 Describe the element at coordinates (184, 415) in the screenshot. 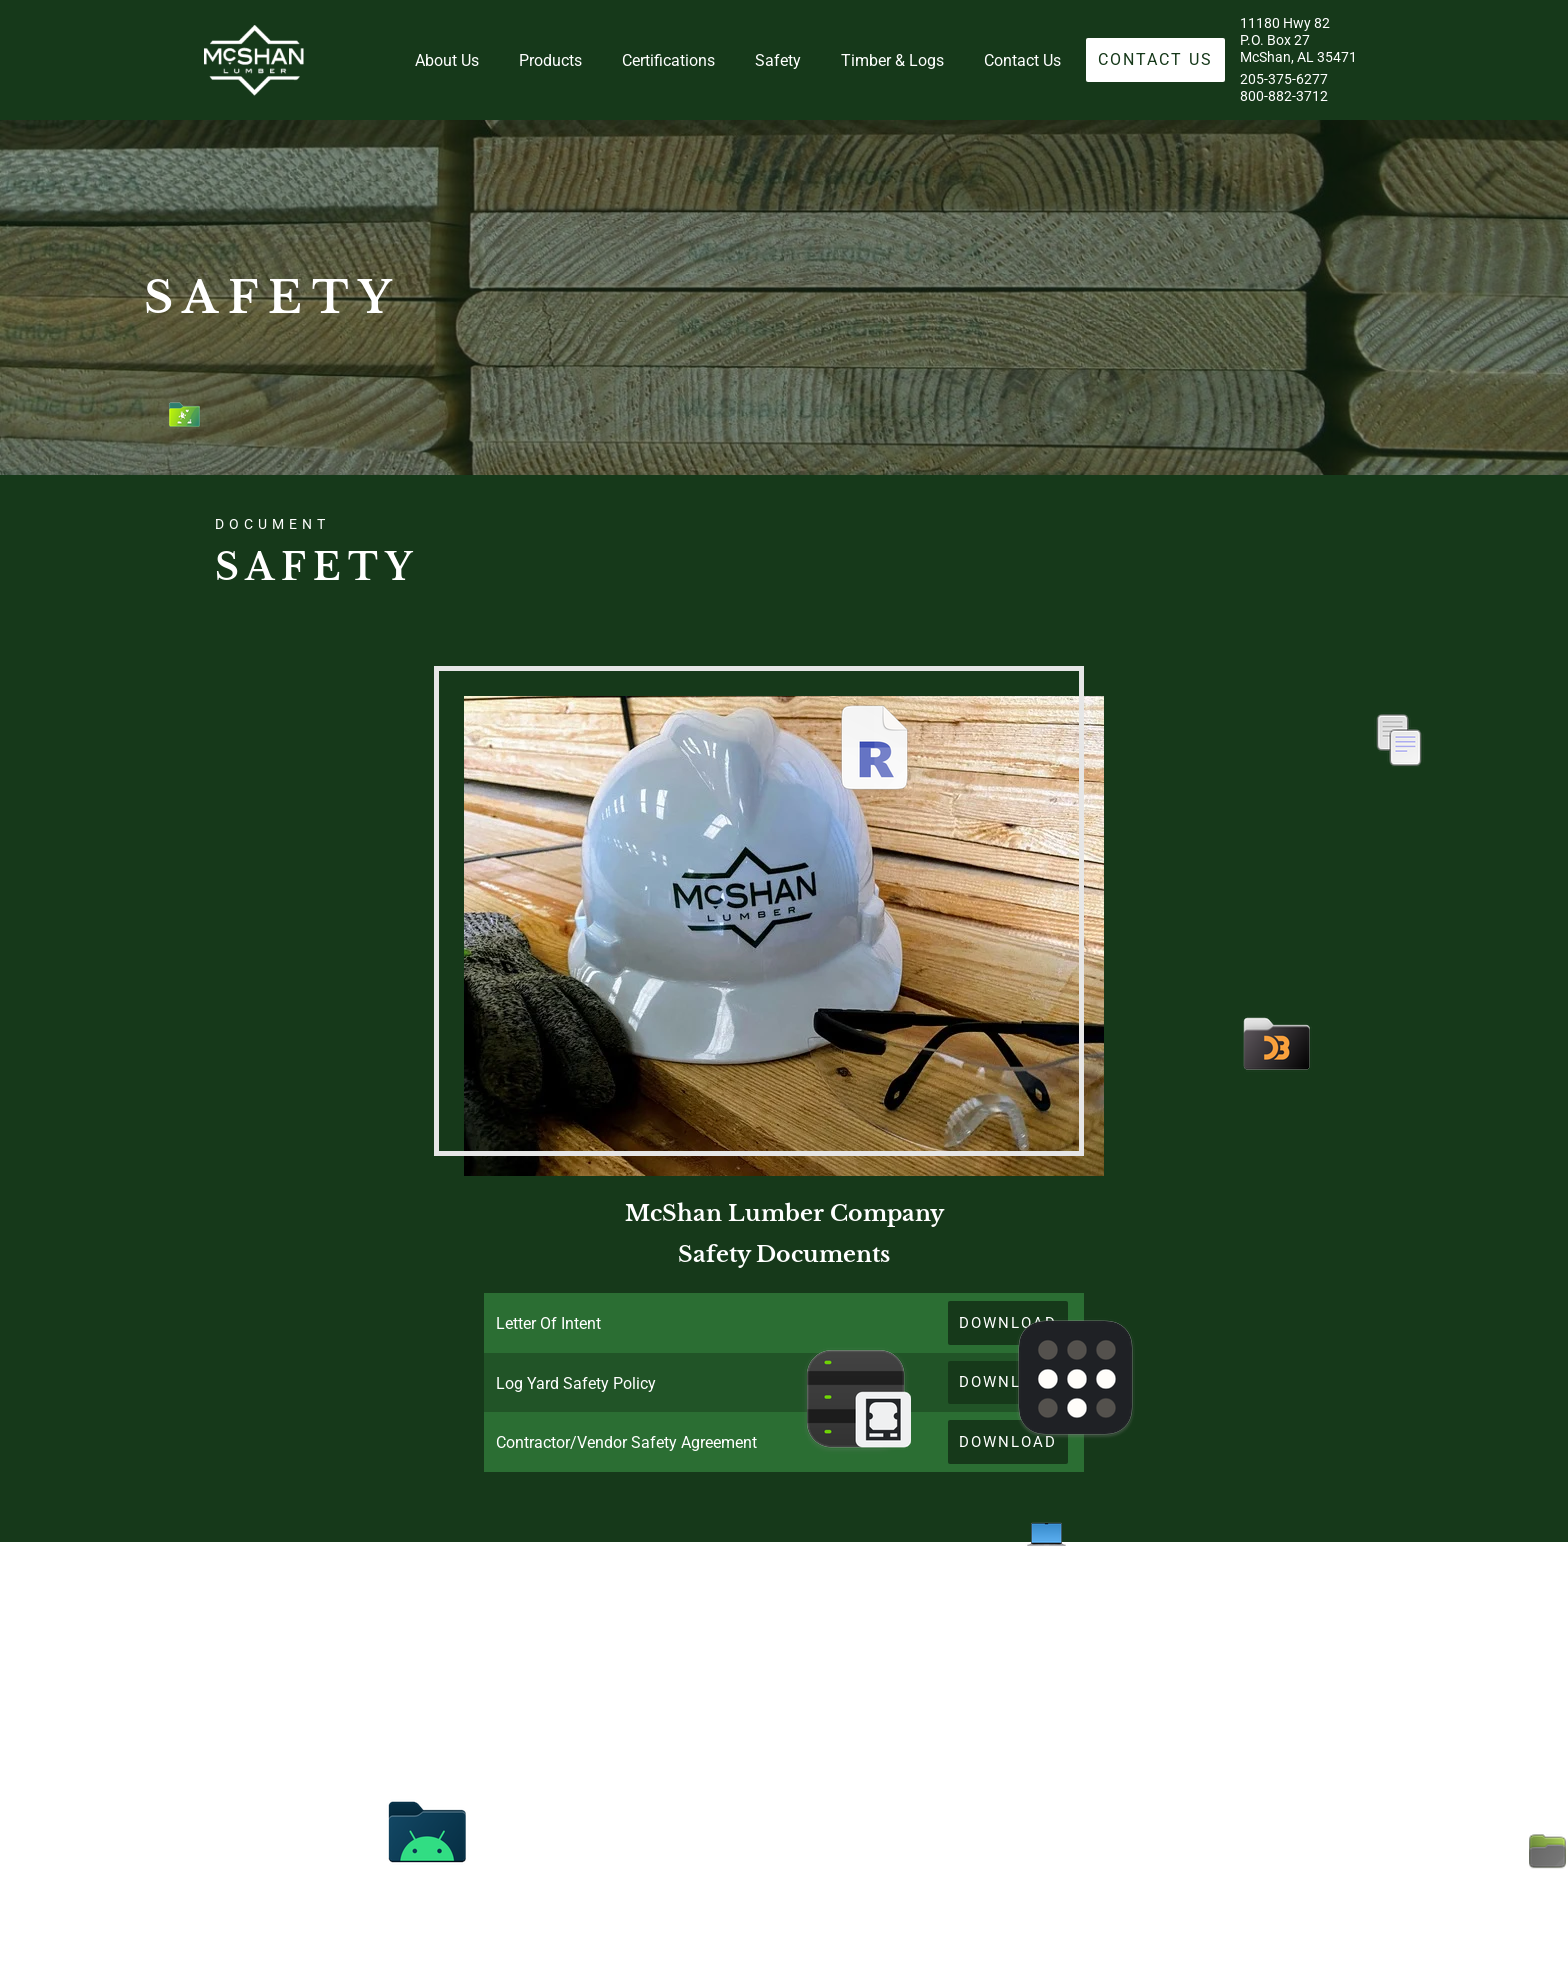

I see `open your gamejolt games folder` at that location.